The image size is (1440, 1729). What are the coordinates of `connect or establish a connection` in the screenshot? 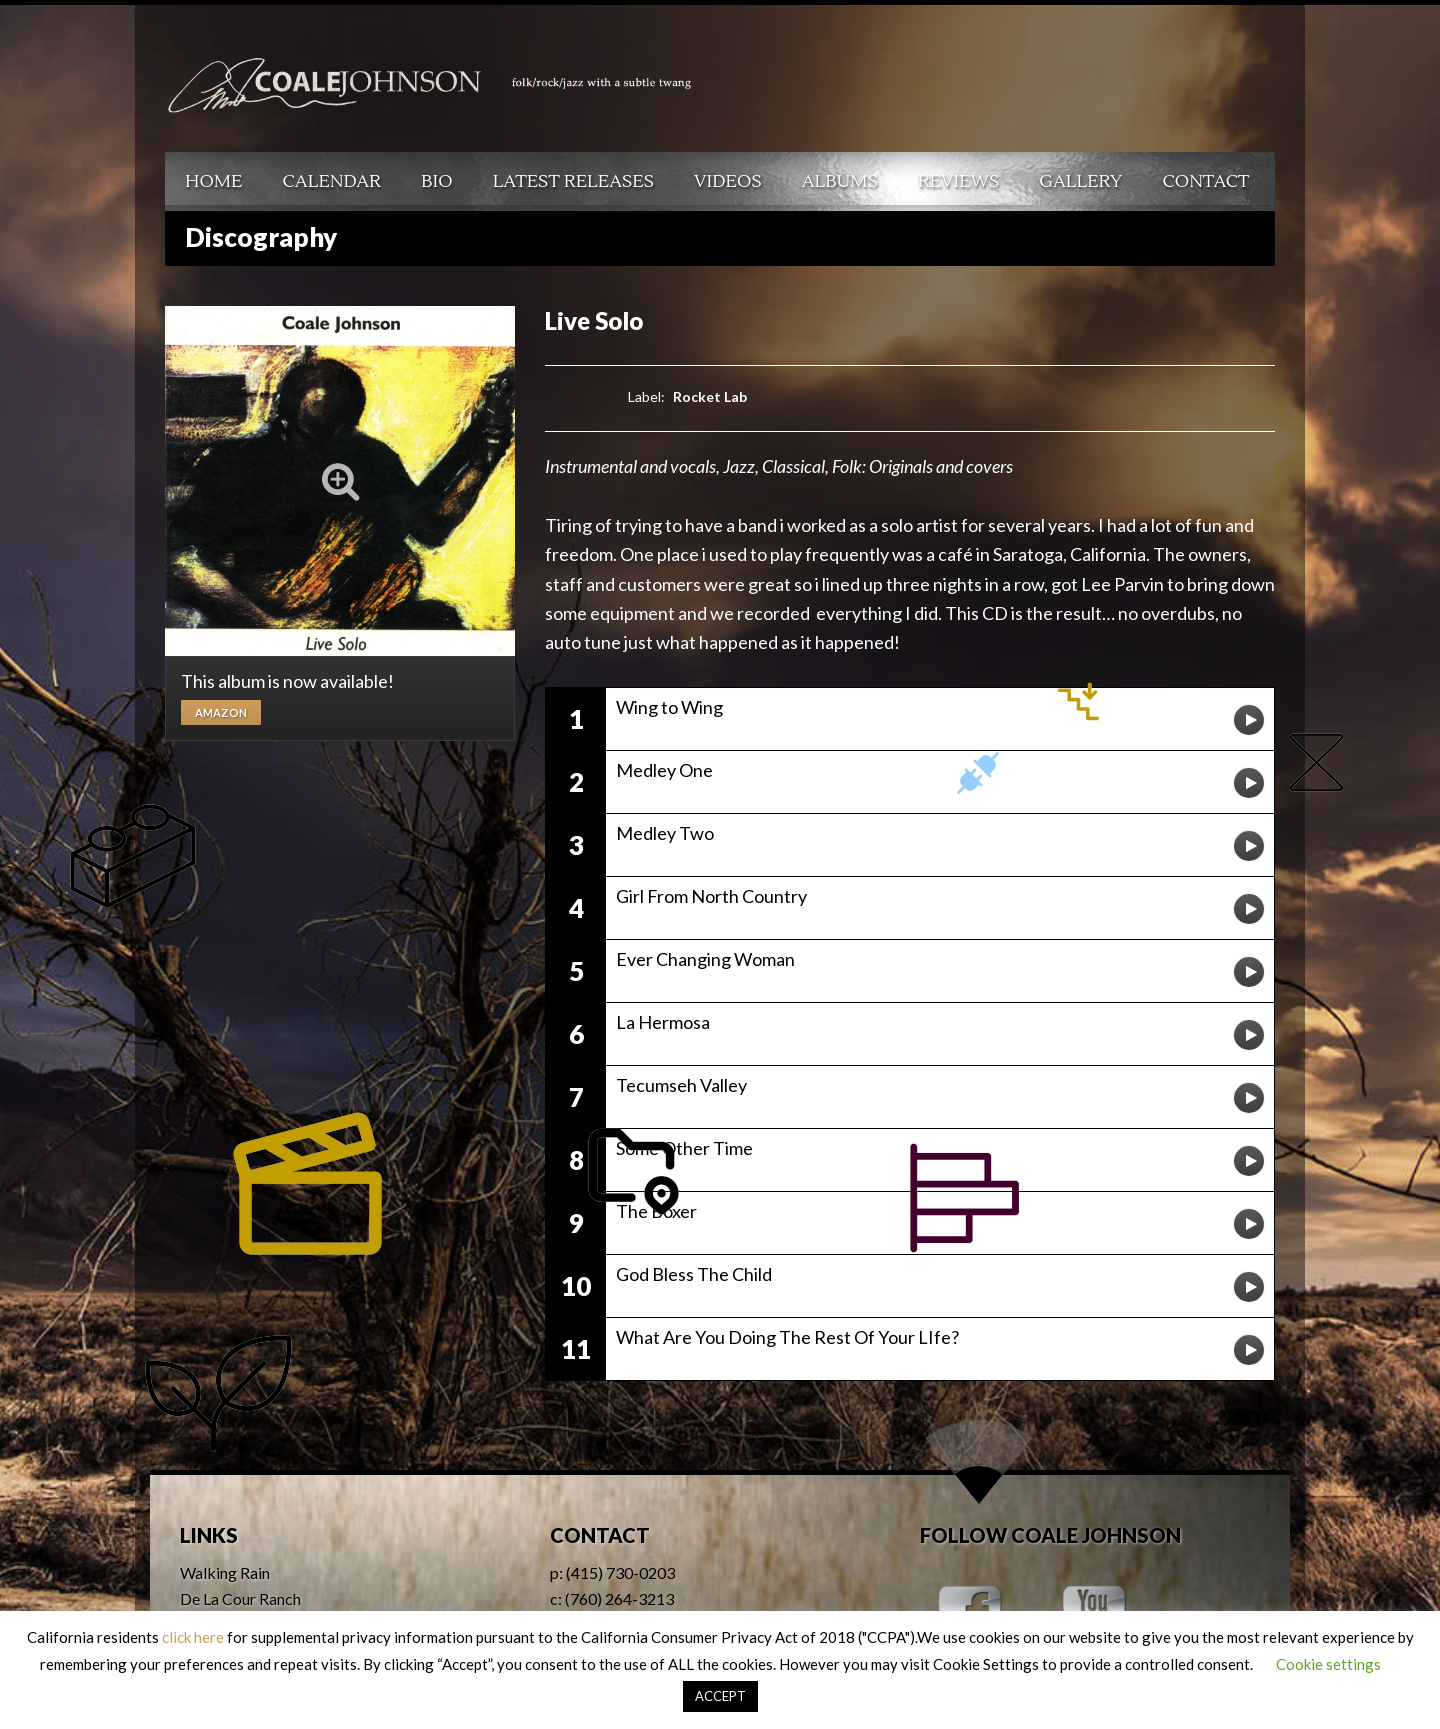 It's located at (978, 773).